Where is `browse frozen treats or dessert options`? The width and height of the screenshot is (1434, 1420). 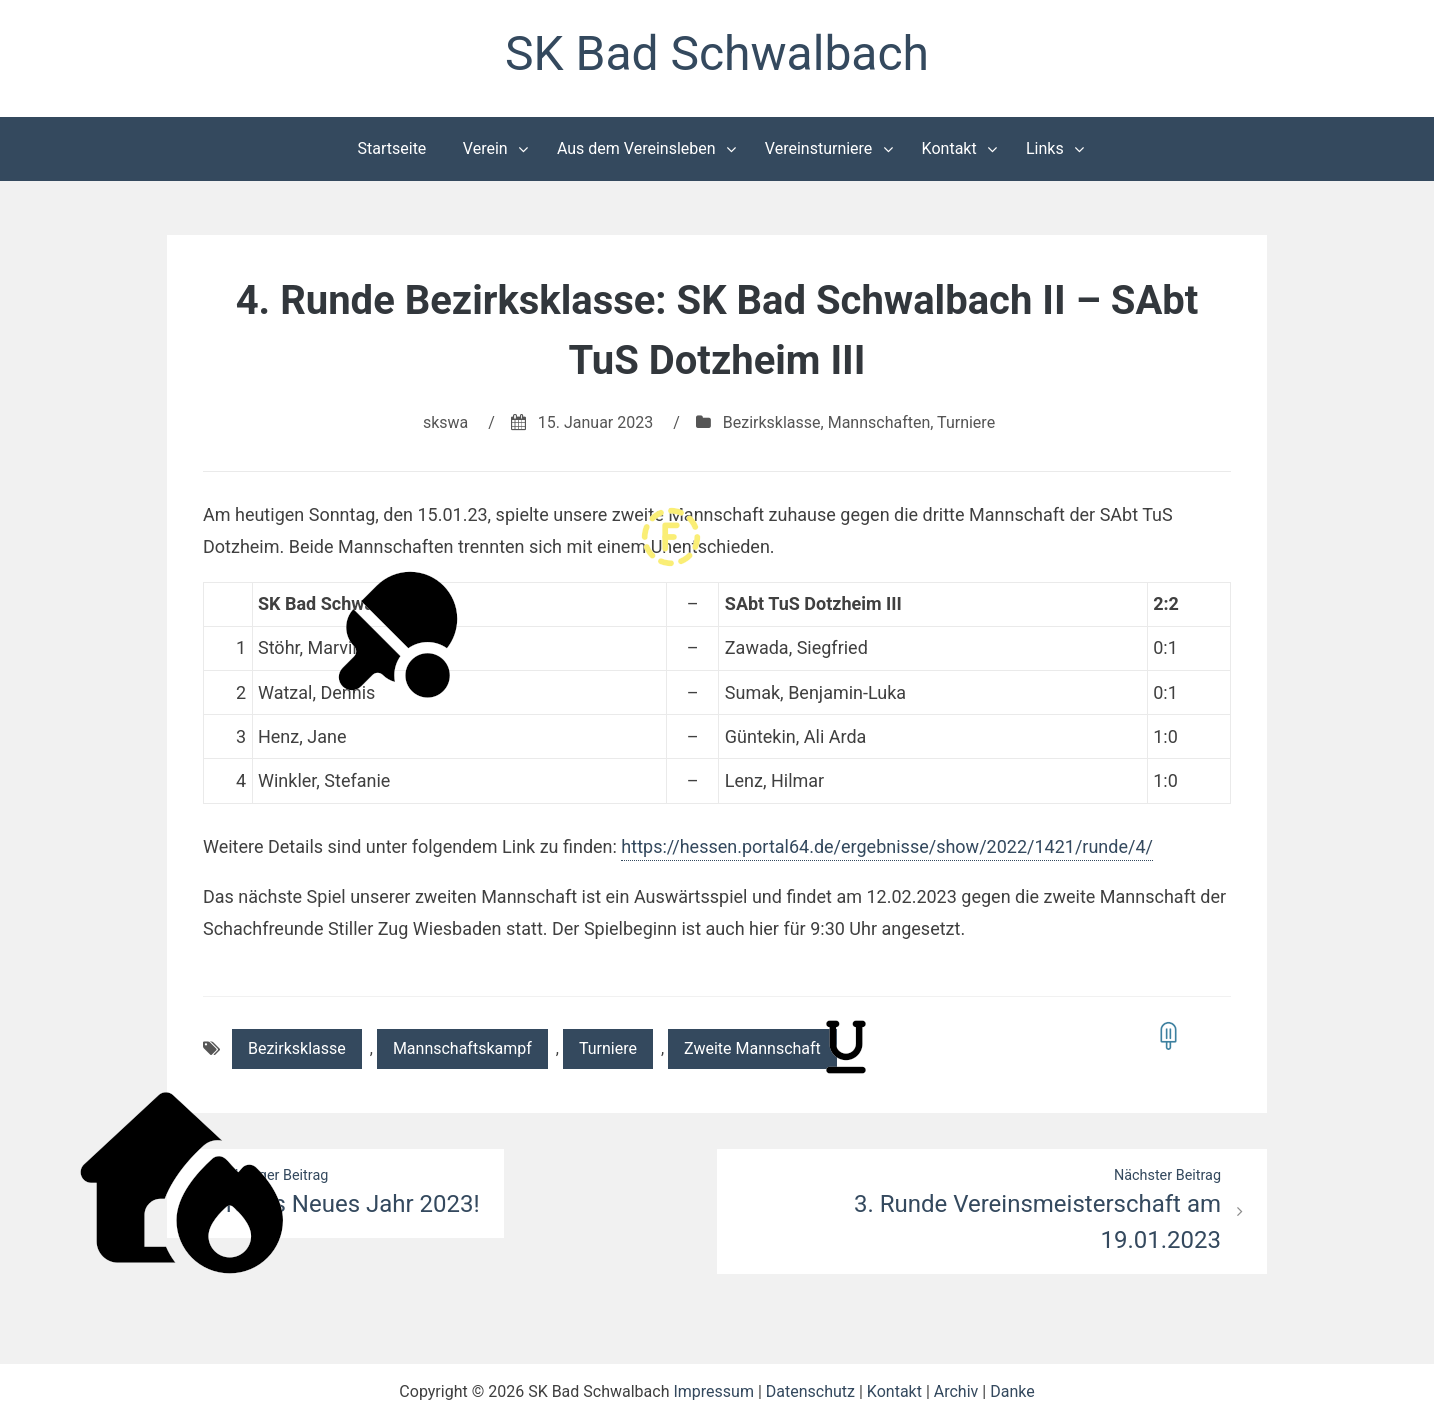 browse frozen treats or dessert options is located at coordinates (1168, 1035).